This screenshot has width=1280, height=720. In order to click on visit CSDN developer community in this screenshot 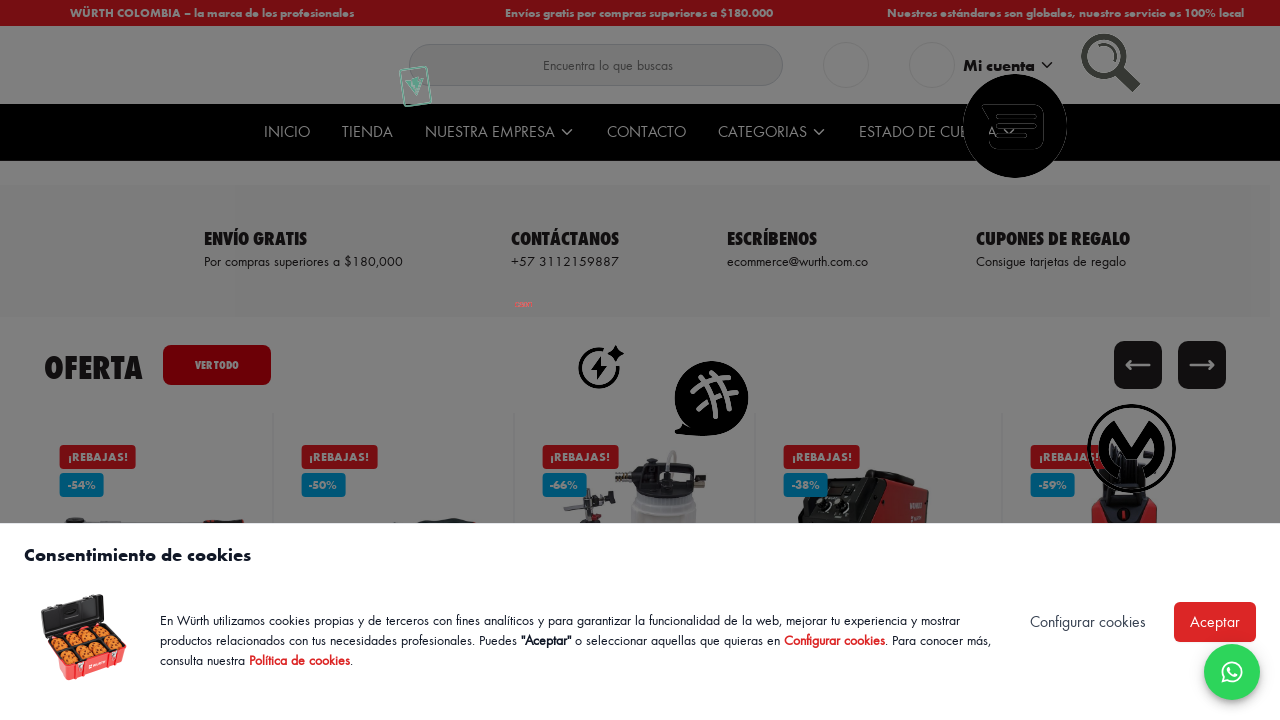, I will do `click(523, 304)`.